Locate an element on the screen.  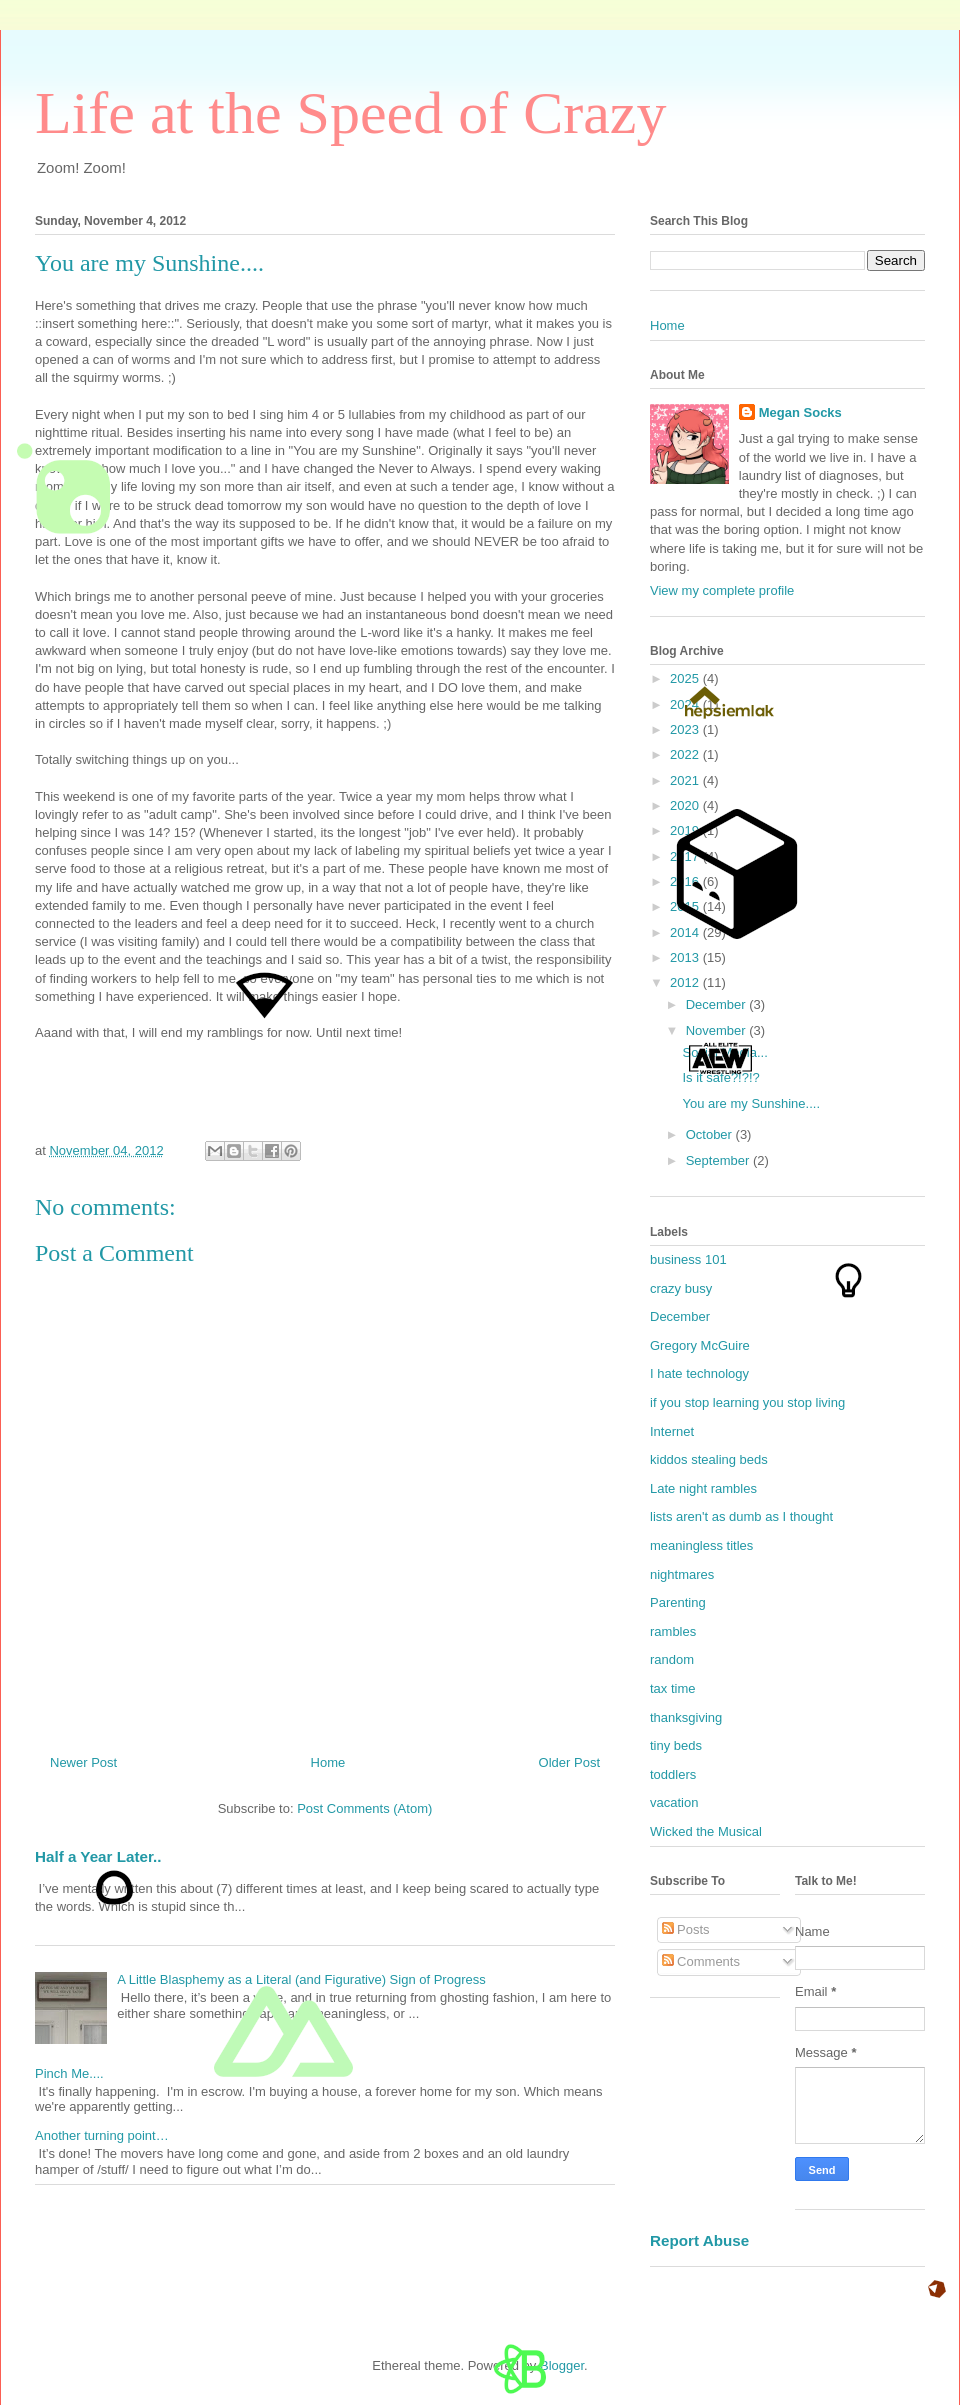
nuxt.js framework logo is located at coordinates (283, 2031).